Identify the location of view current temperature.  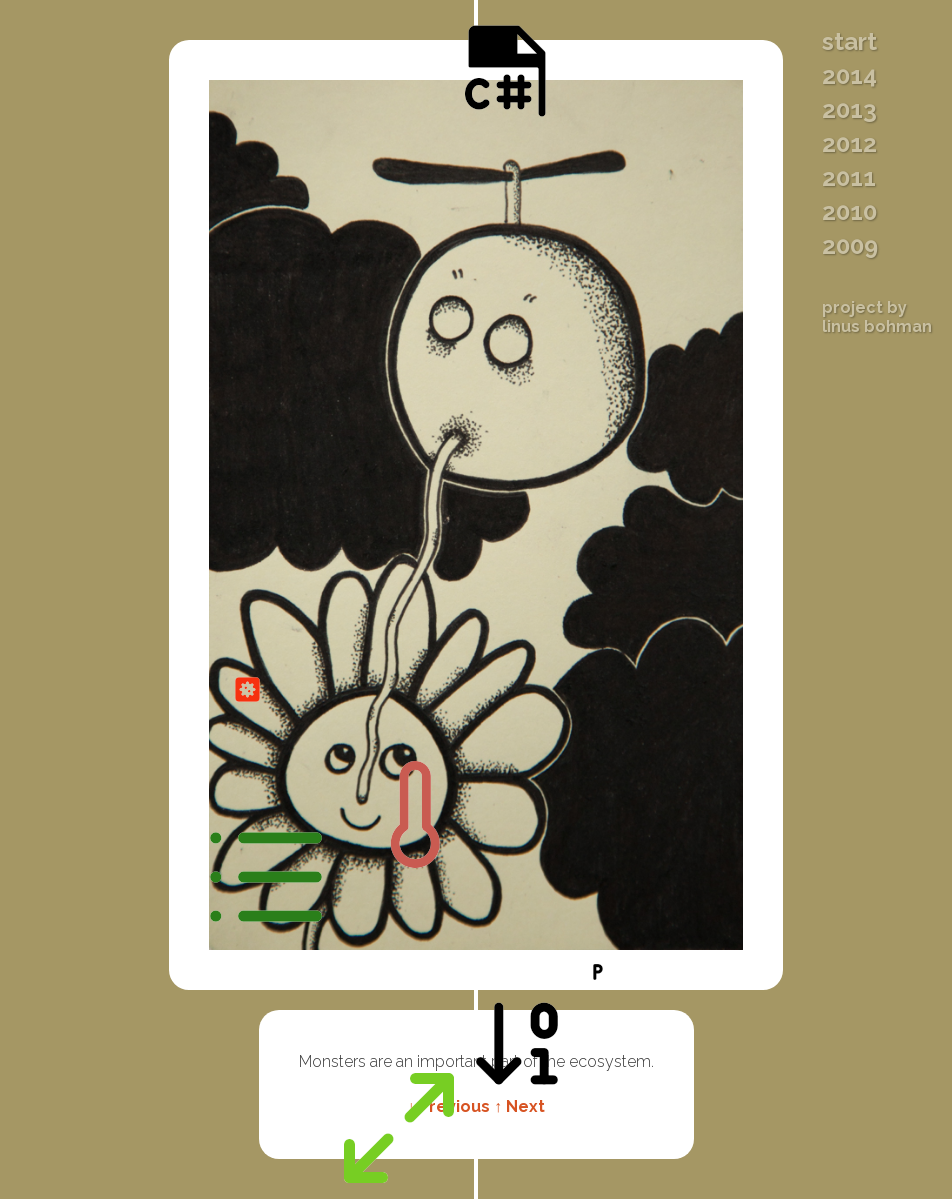
(417, 814).